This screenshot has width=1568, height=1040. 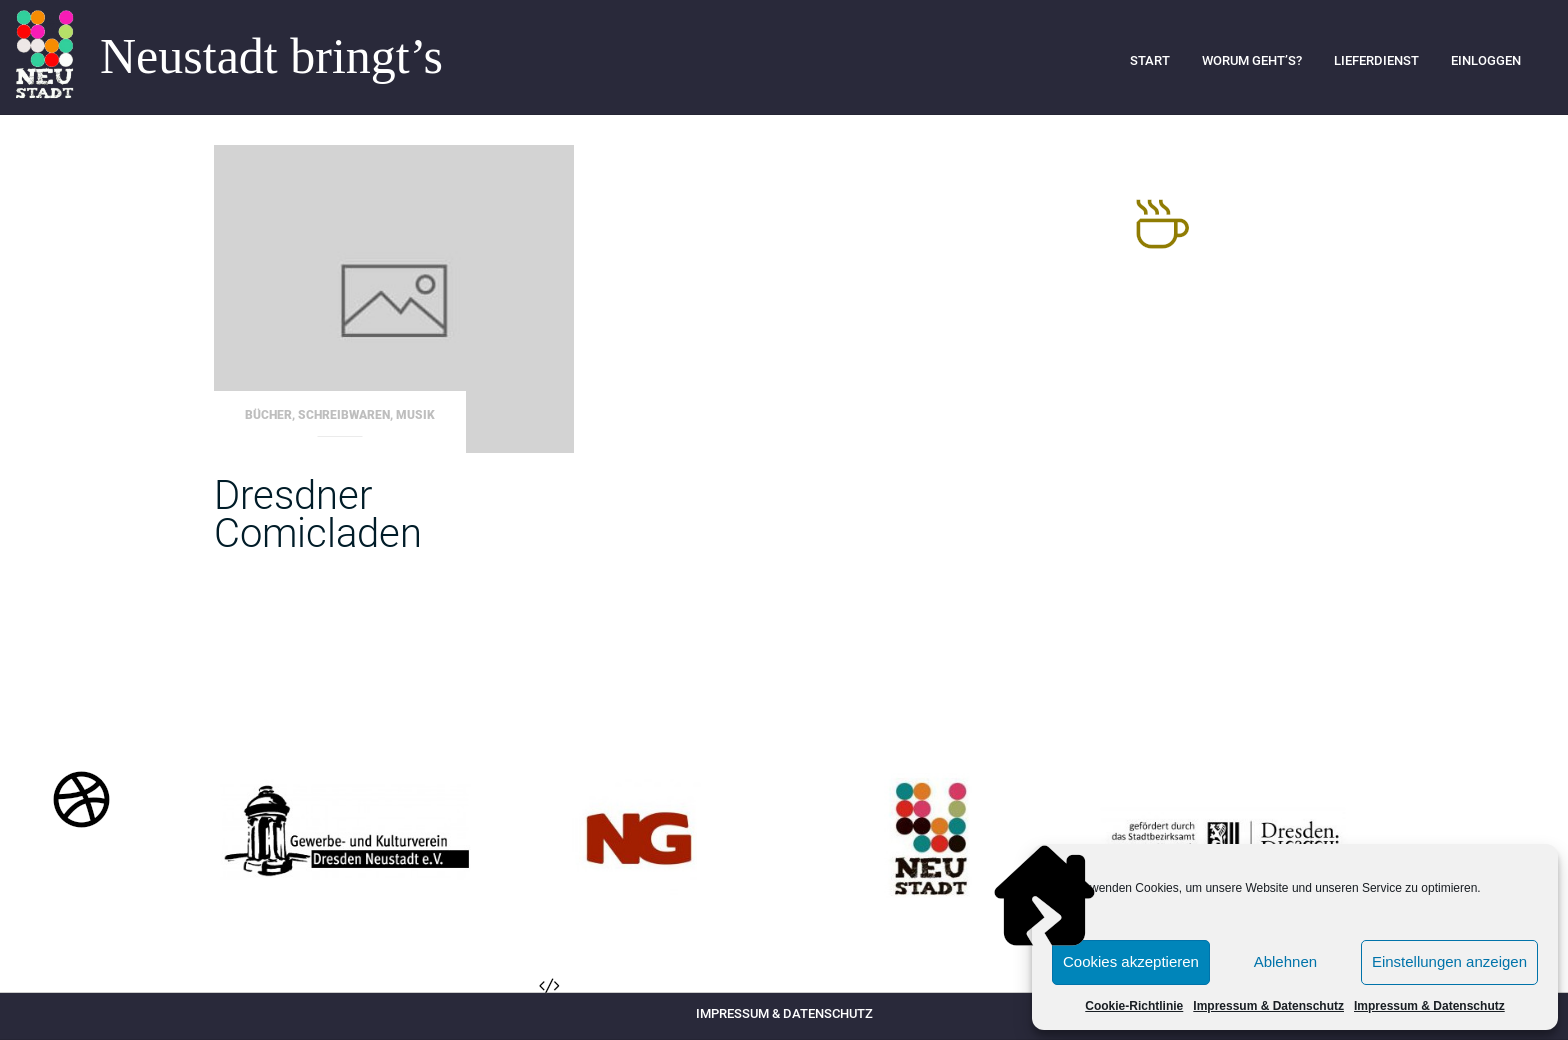 I want to click on view or edit source code, so click(x=549, y=985).